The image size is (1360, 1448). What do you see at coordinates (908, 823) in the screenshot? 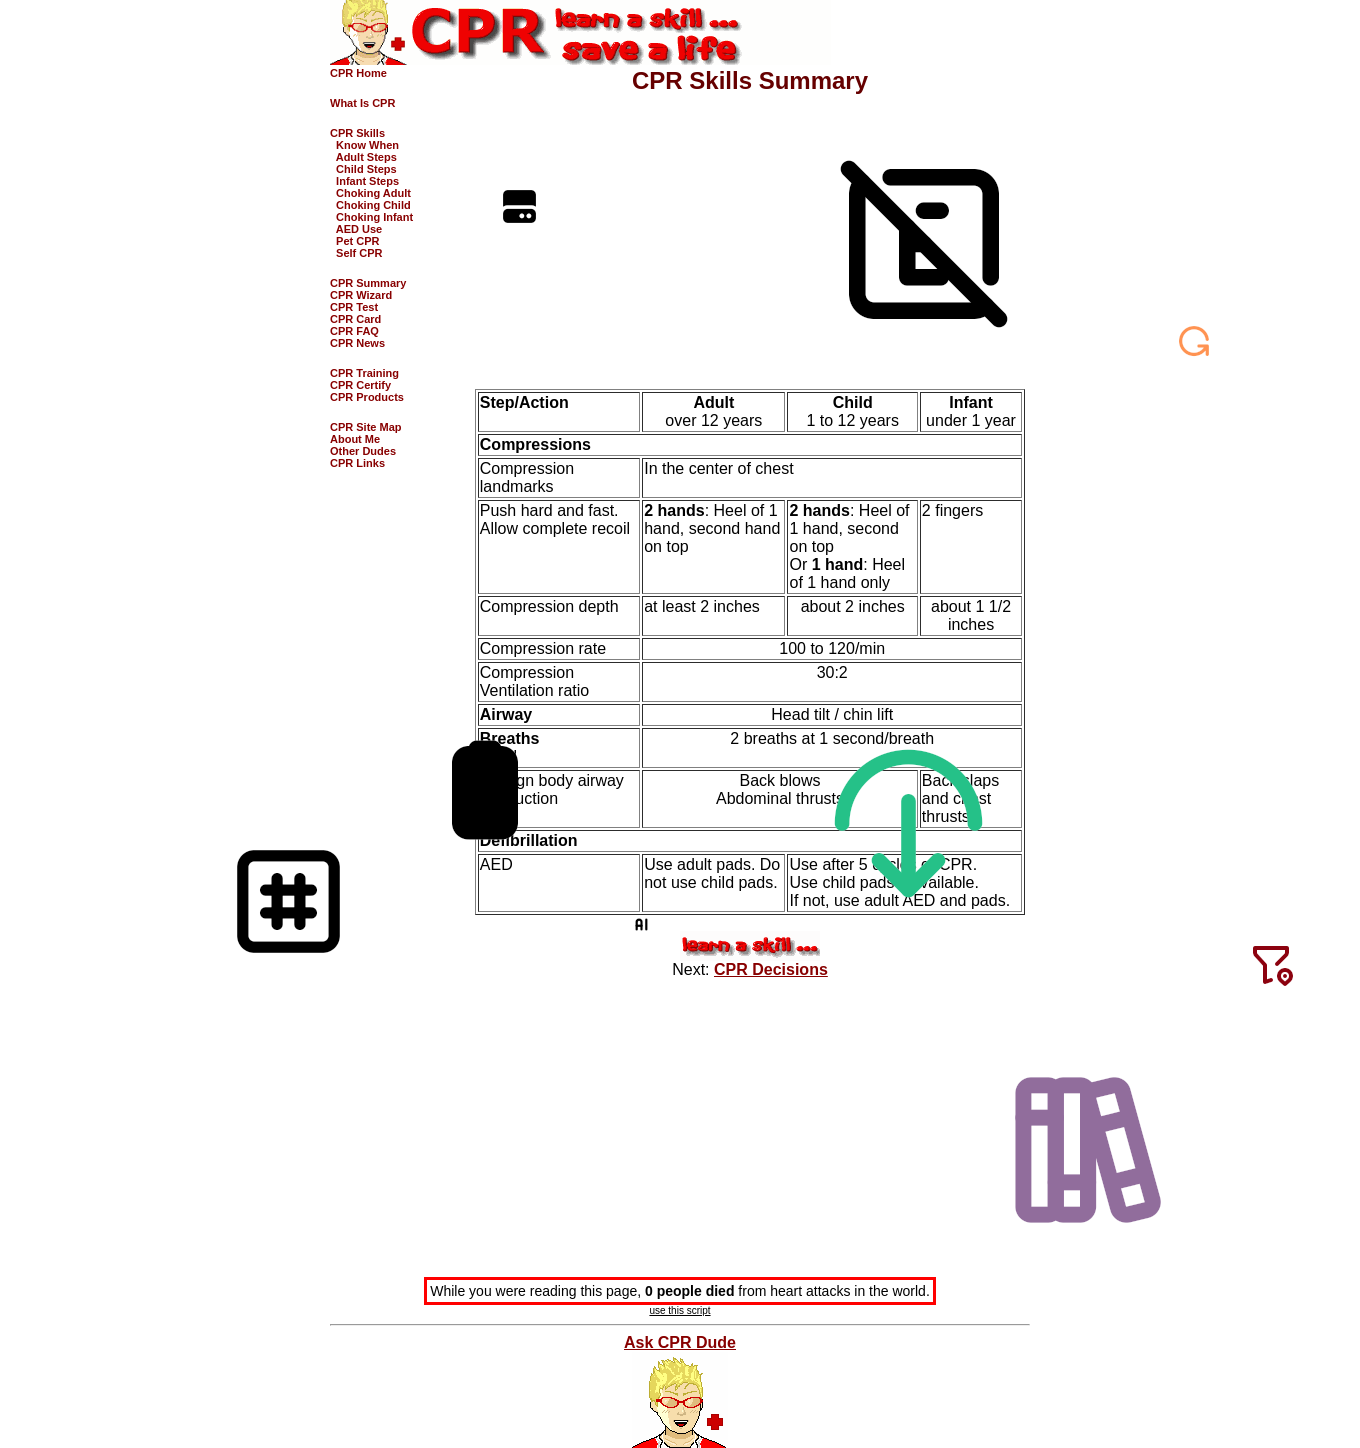
I see `download or save content from the cloud` at bounding box center [908, 823].